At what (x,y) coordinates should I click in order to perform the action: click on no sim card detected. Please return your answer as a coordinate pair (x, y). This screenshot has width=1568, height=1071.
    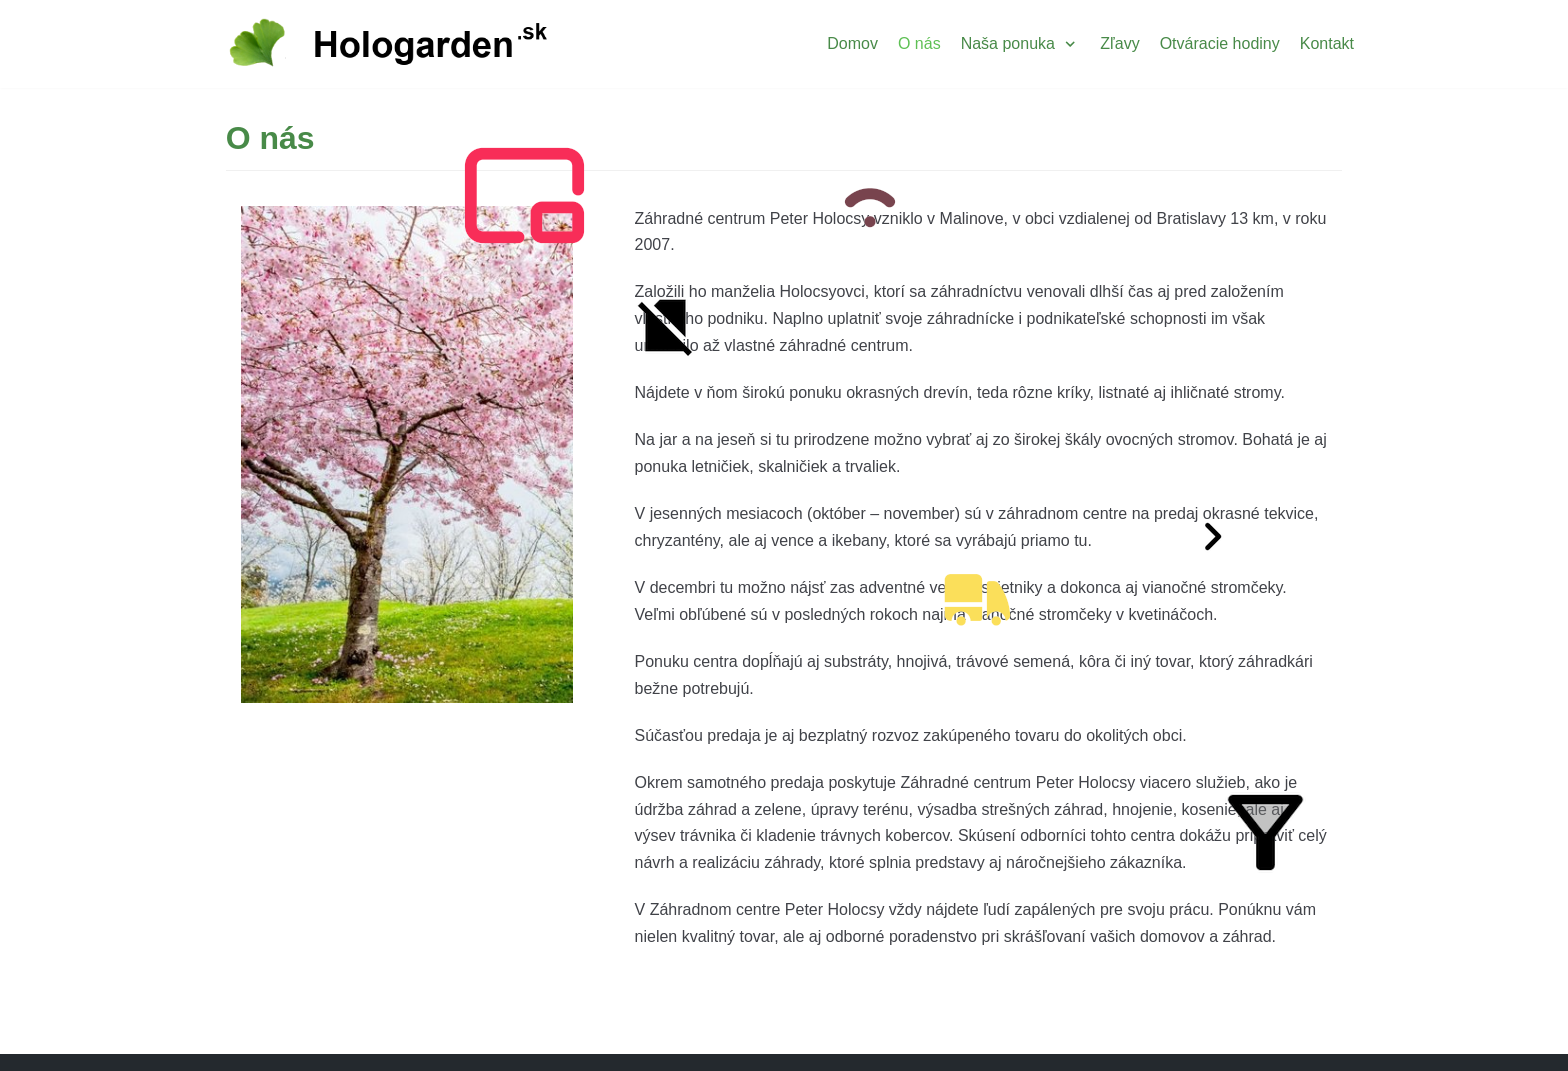
    Looking at the image, I should click on (665, 325).